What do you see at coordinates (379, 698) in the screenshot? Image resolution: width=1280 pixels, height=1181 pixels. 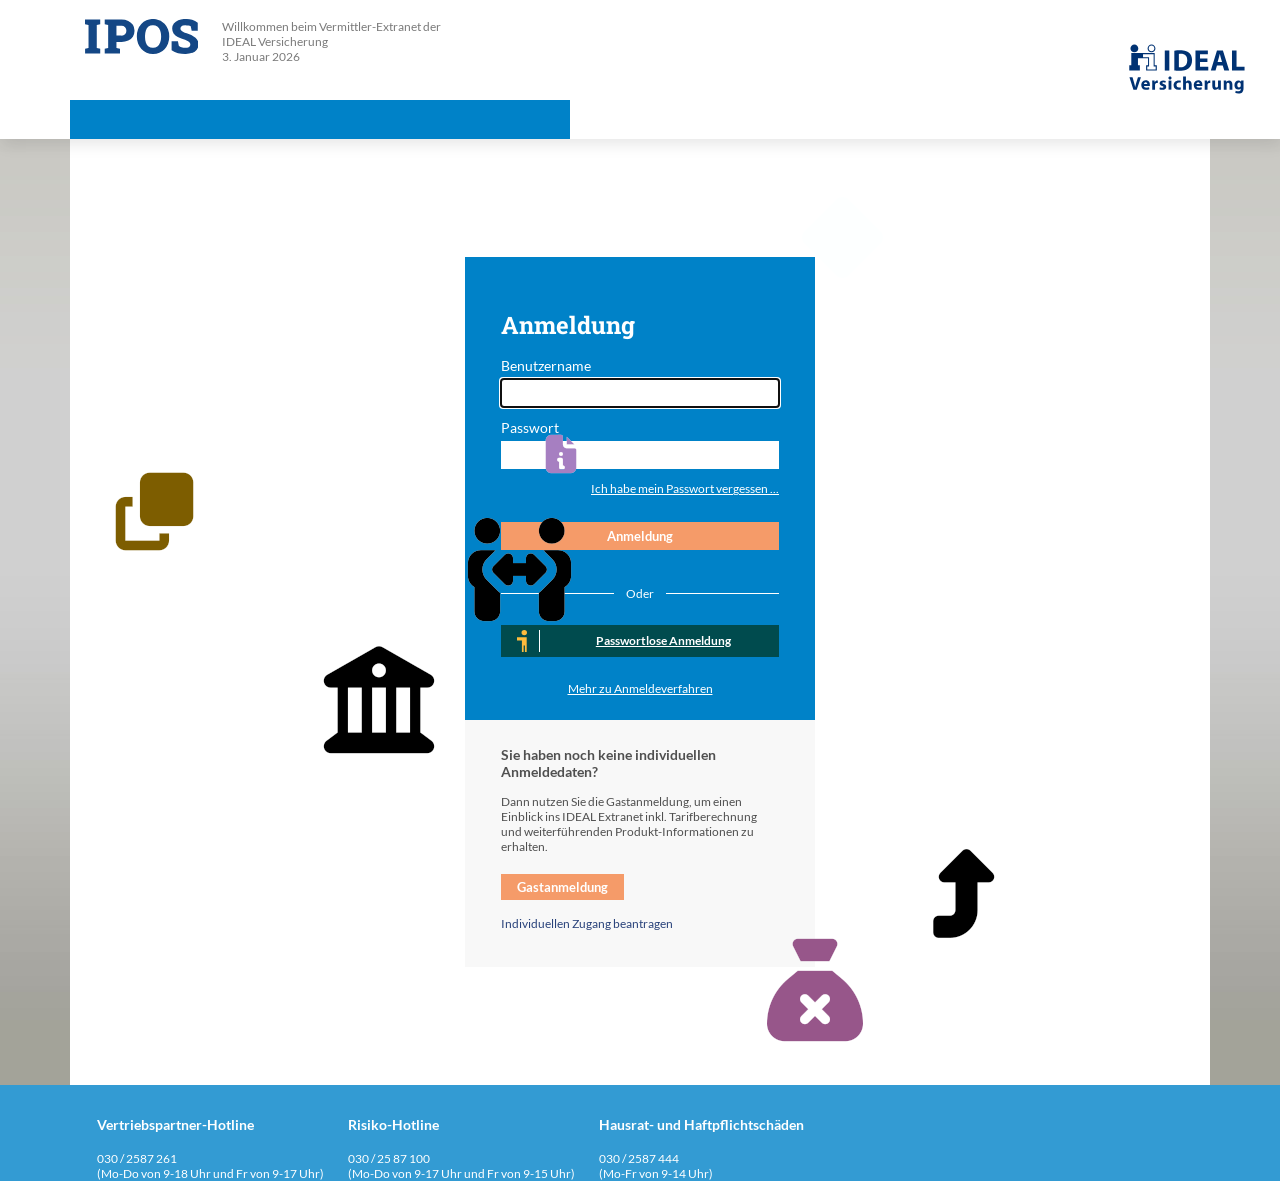 I see `access banking or financial services` at bounding box center [379, 698].